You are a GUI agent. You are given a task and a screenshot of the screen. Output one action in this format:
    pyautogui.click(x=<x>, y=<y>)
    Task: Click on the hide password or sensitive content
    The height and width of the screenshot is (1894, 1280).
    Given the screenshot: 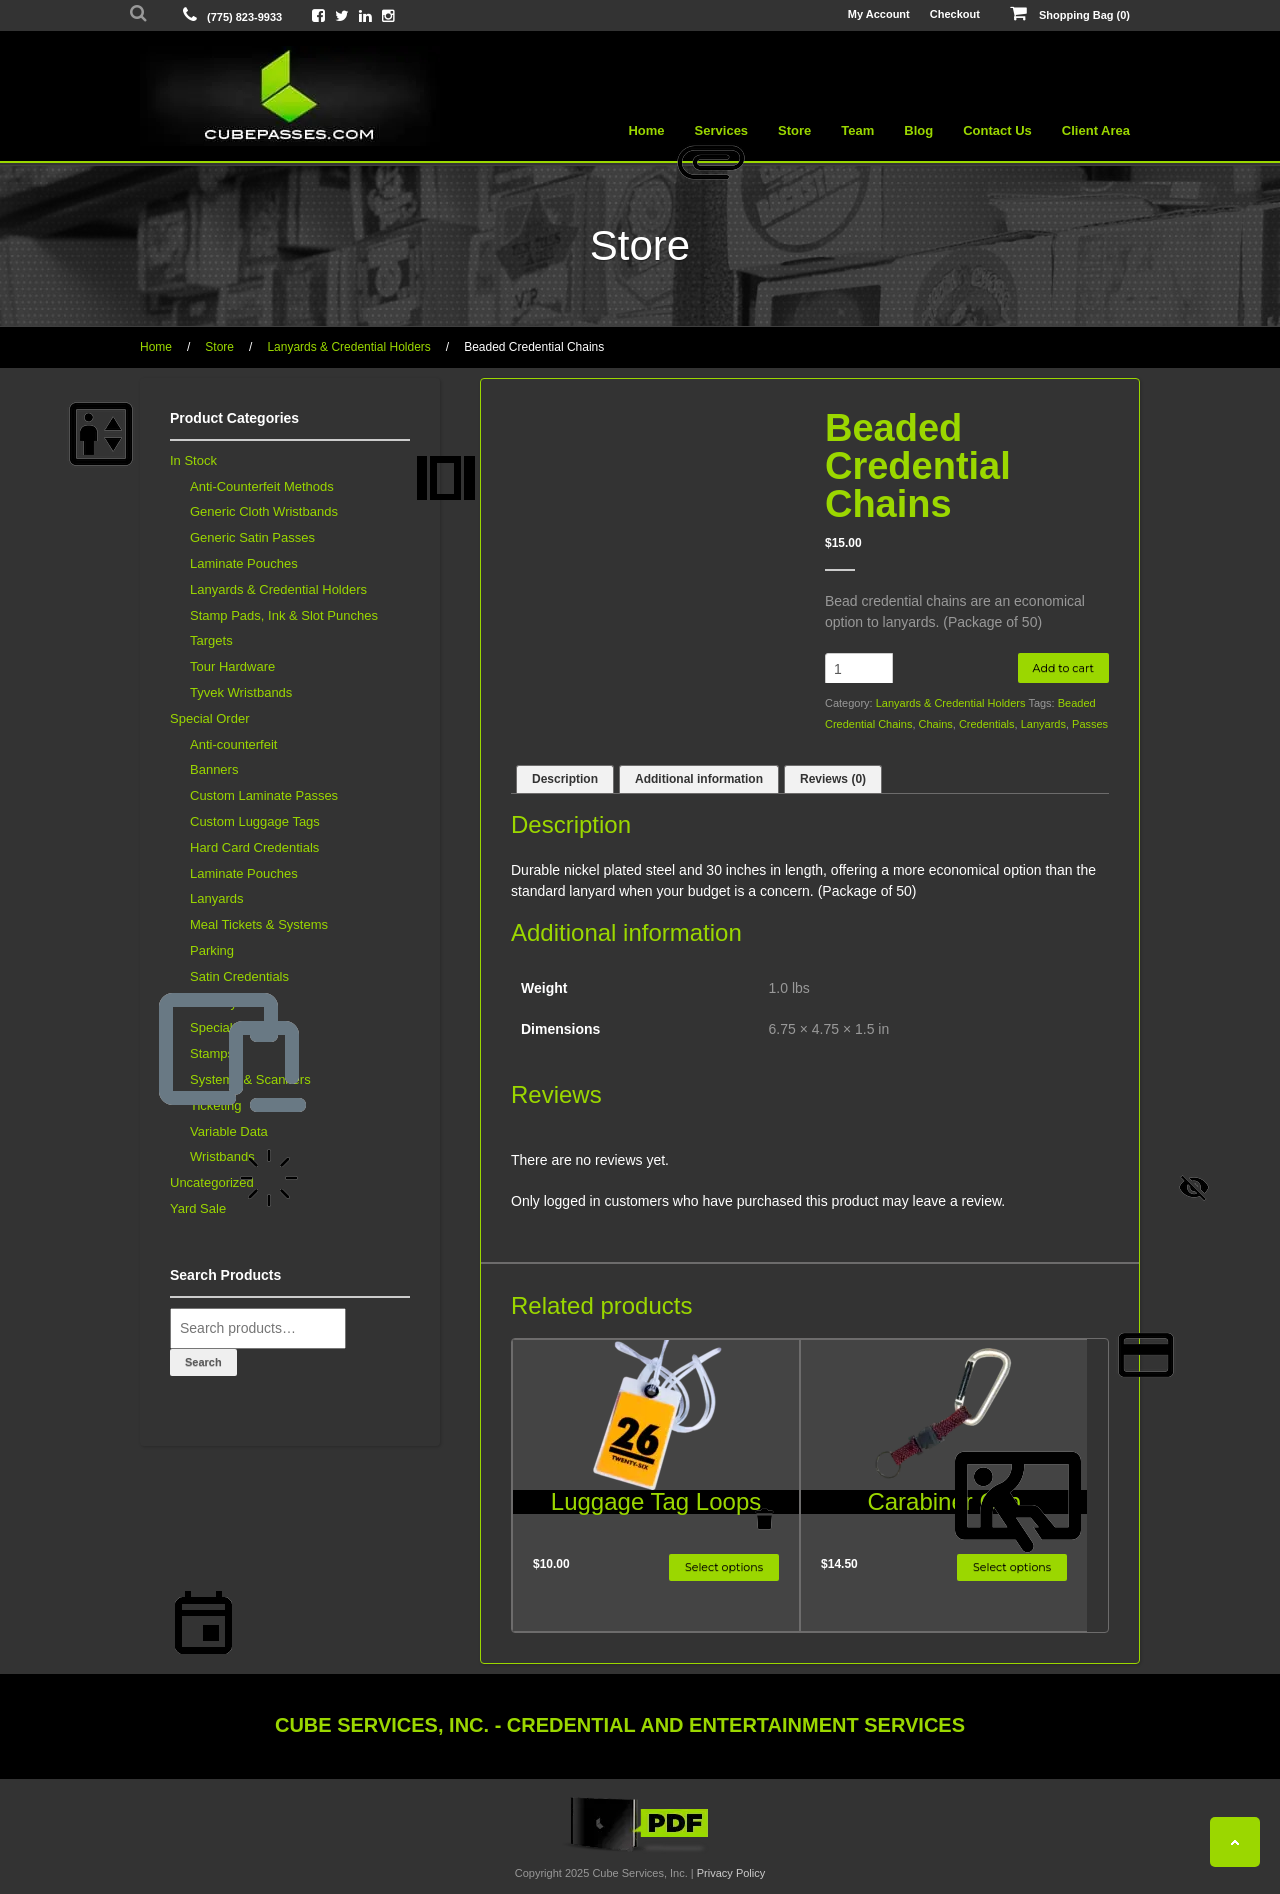 What is the action you would take?
    pyautogui.click(x=1194, y=1188)
    